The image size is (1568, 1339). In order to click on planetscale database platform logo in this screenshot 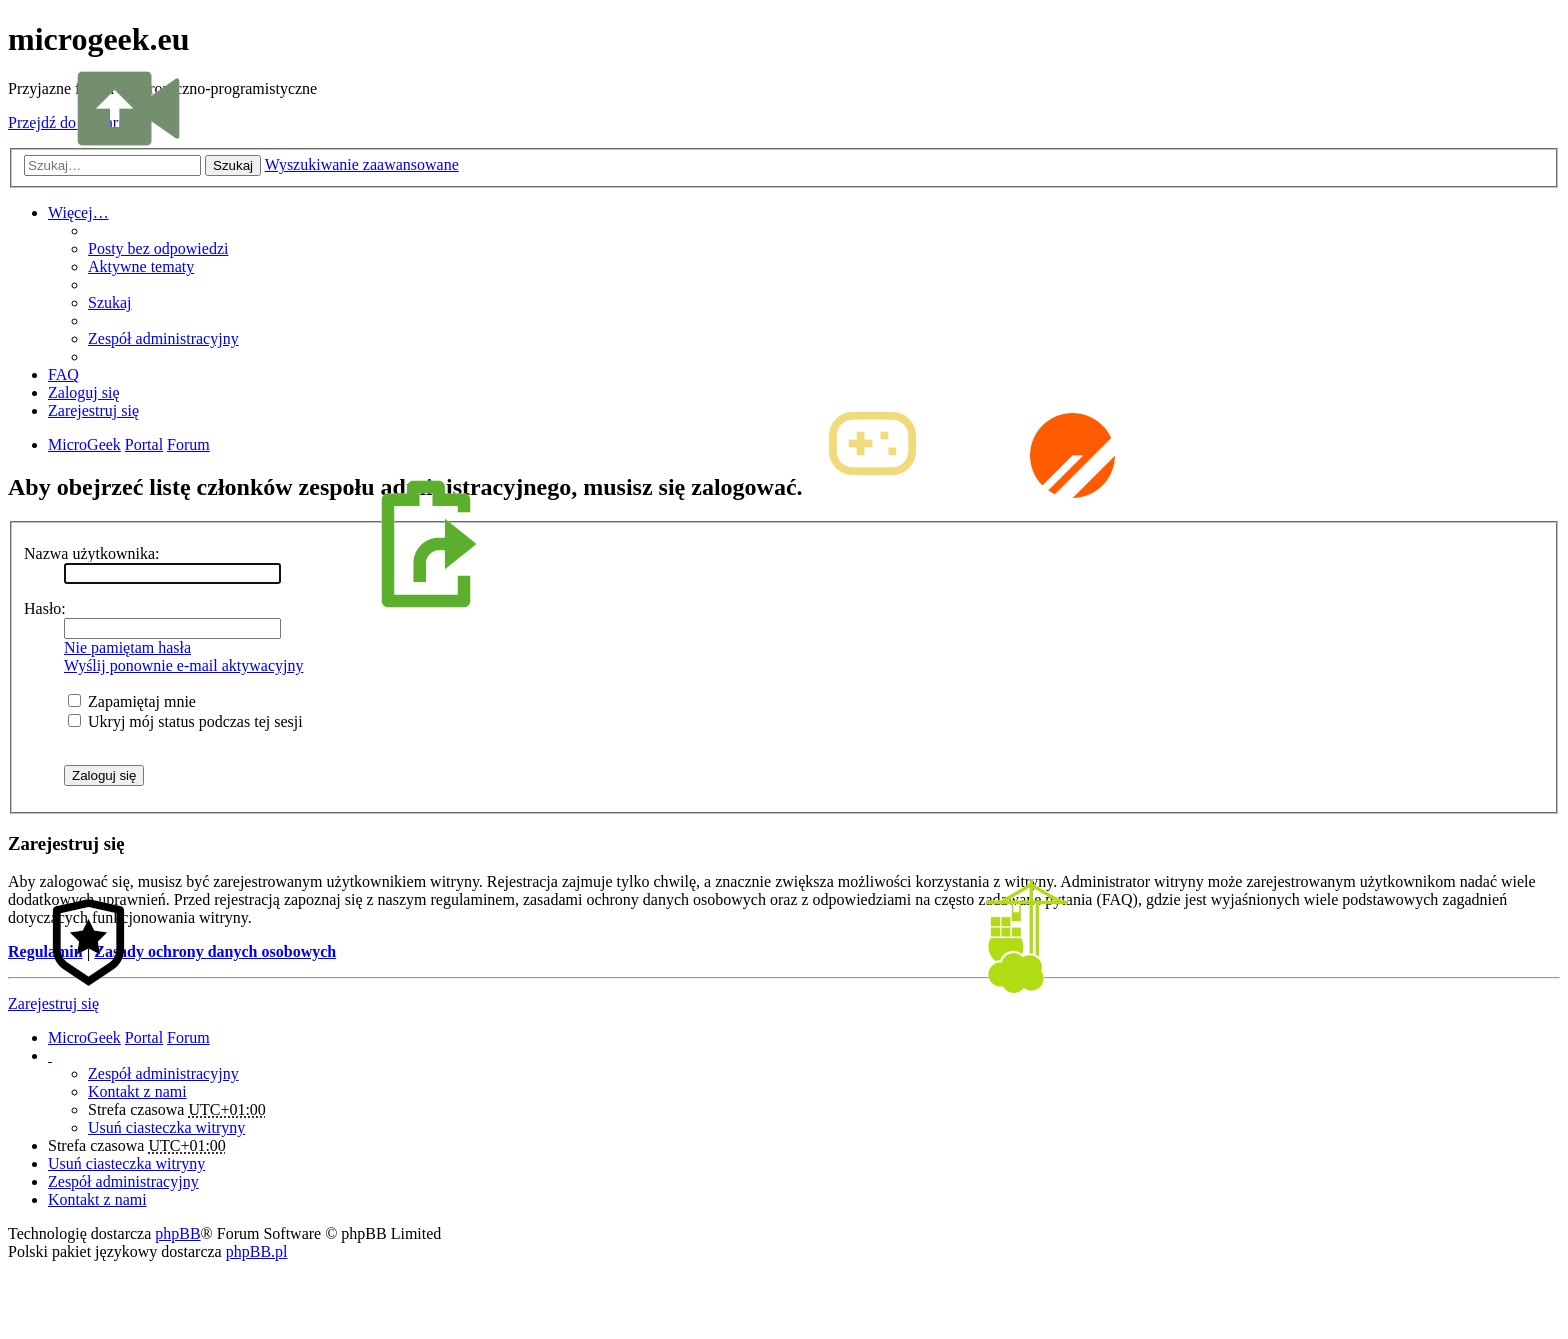, I will do `click(1072, 455)`.